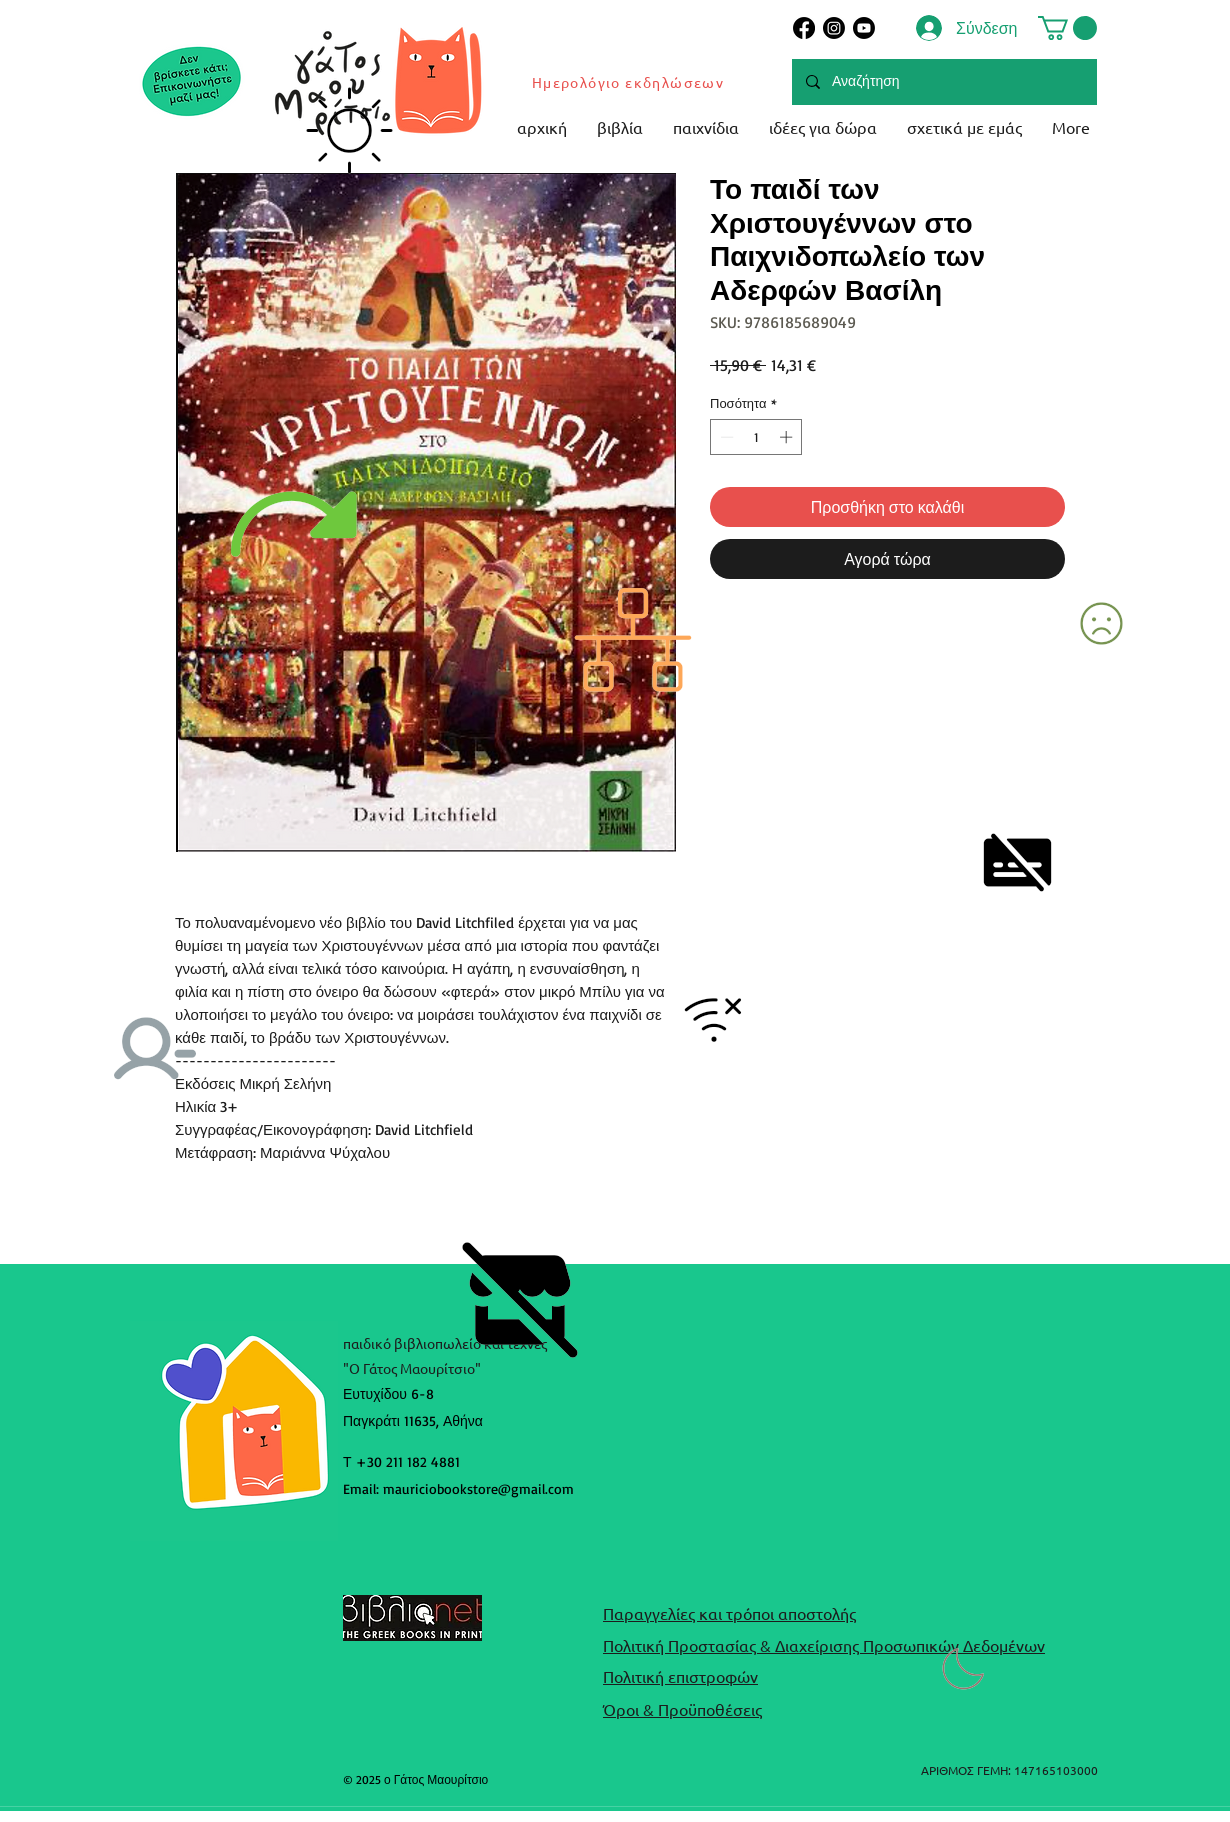 The image size is (1230, 1822). What do you see at coordinates (1017, 862) in the screenshot?
I see `disable subtitles or closed captions` at bounding box center [1017, 862].